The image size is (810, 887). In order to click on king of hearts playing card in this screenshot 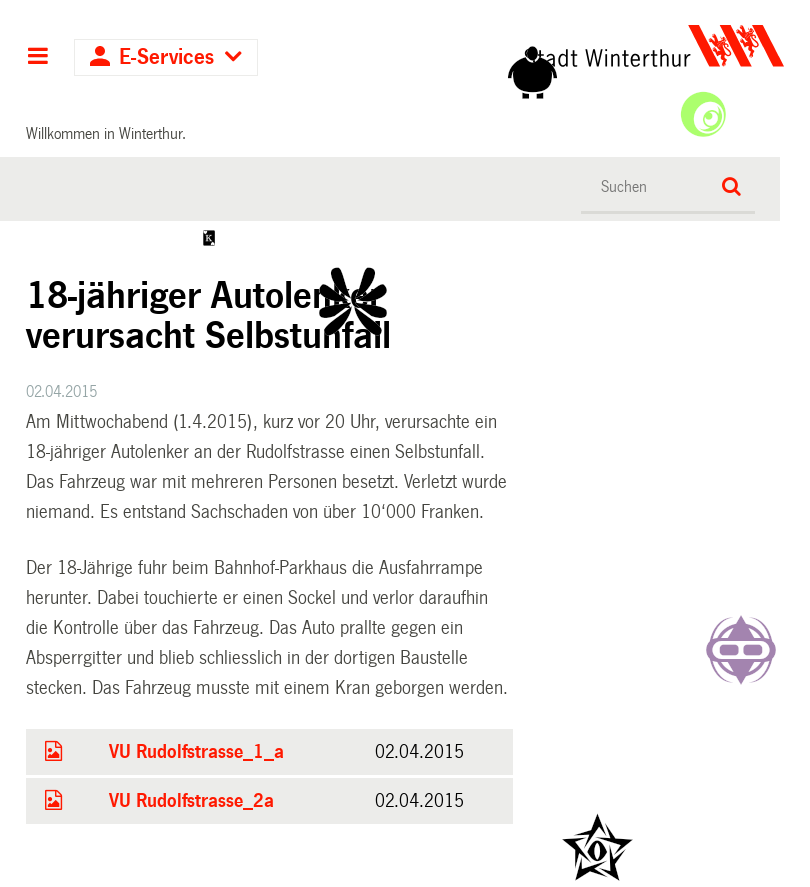, I will do `click(209, 238)`.